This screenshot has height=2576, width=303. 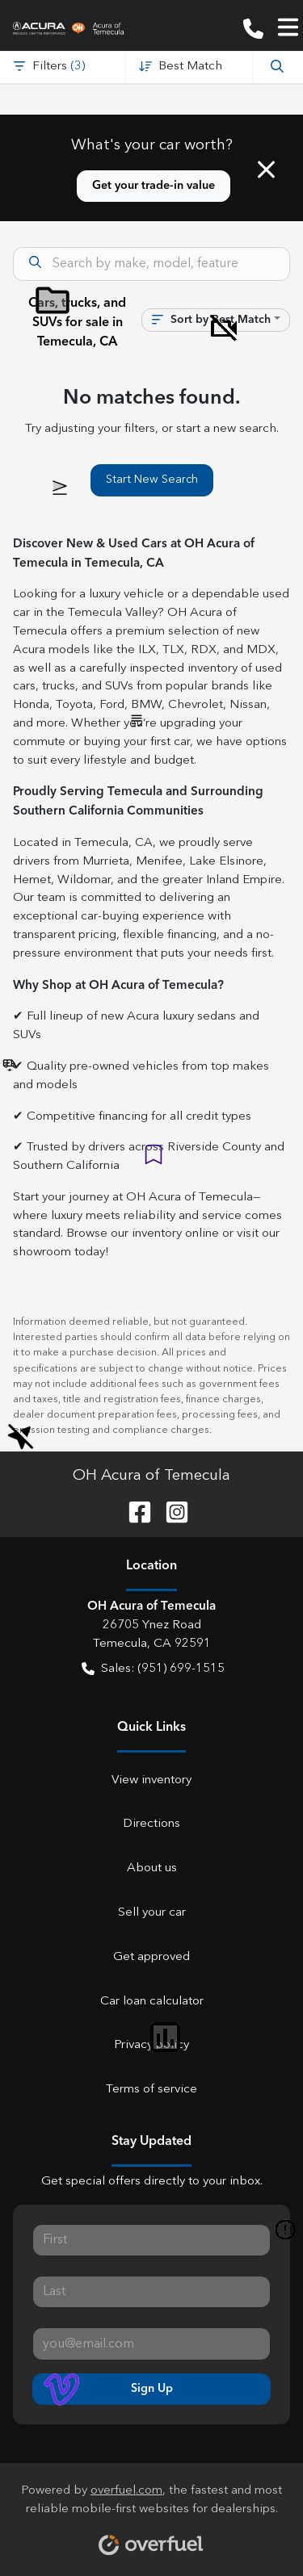 What do you see at coordinates (10, 1065) in the screenshot?
I see `select electric rickshaw as transportation option` at bounding box center [10, 1065].